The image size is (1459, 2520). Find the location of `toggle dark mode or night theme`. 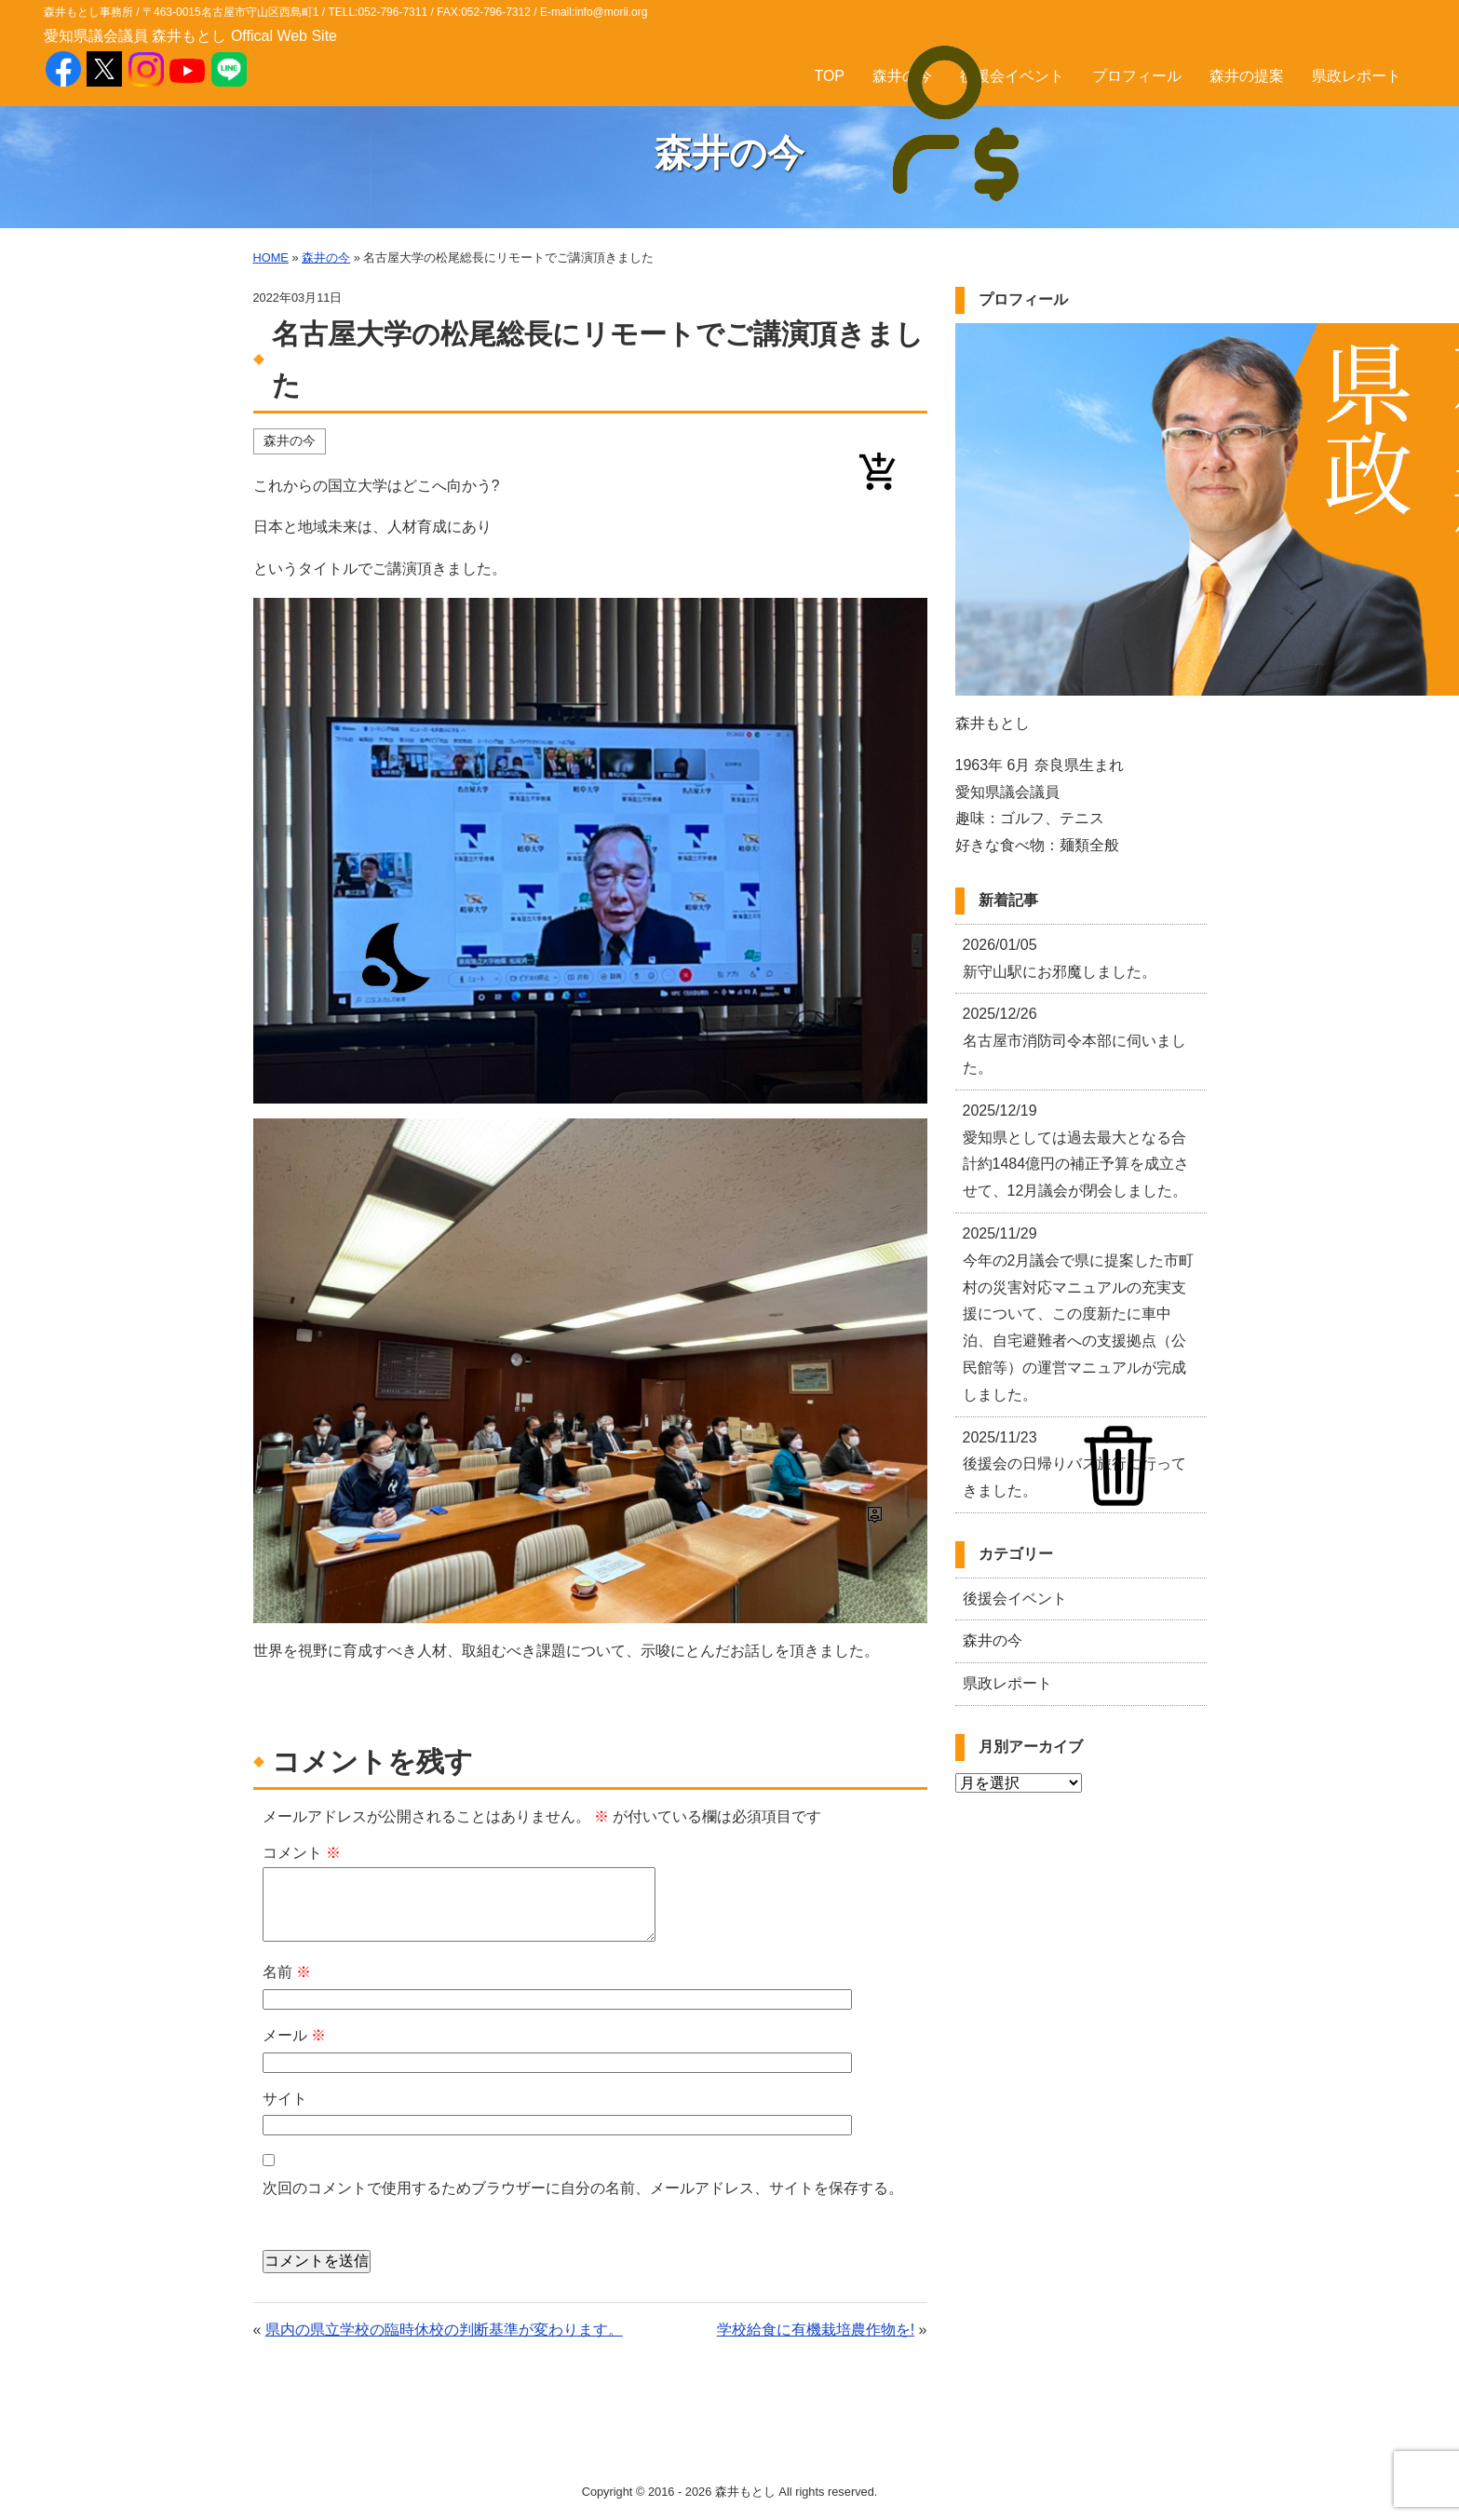

toggle dark mode or night theme is located at coordinates (400, 957).